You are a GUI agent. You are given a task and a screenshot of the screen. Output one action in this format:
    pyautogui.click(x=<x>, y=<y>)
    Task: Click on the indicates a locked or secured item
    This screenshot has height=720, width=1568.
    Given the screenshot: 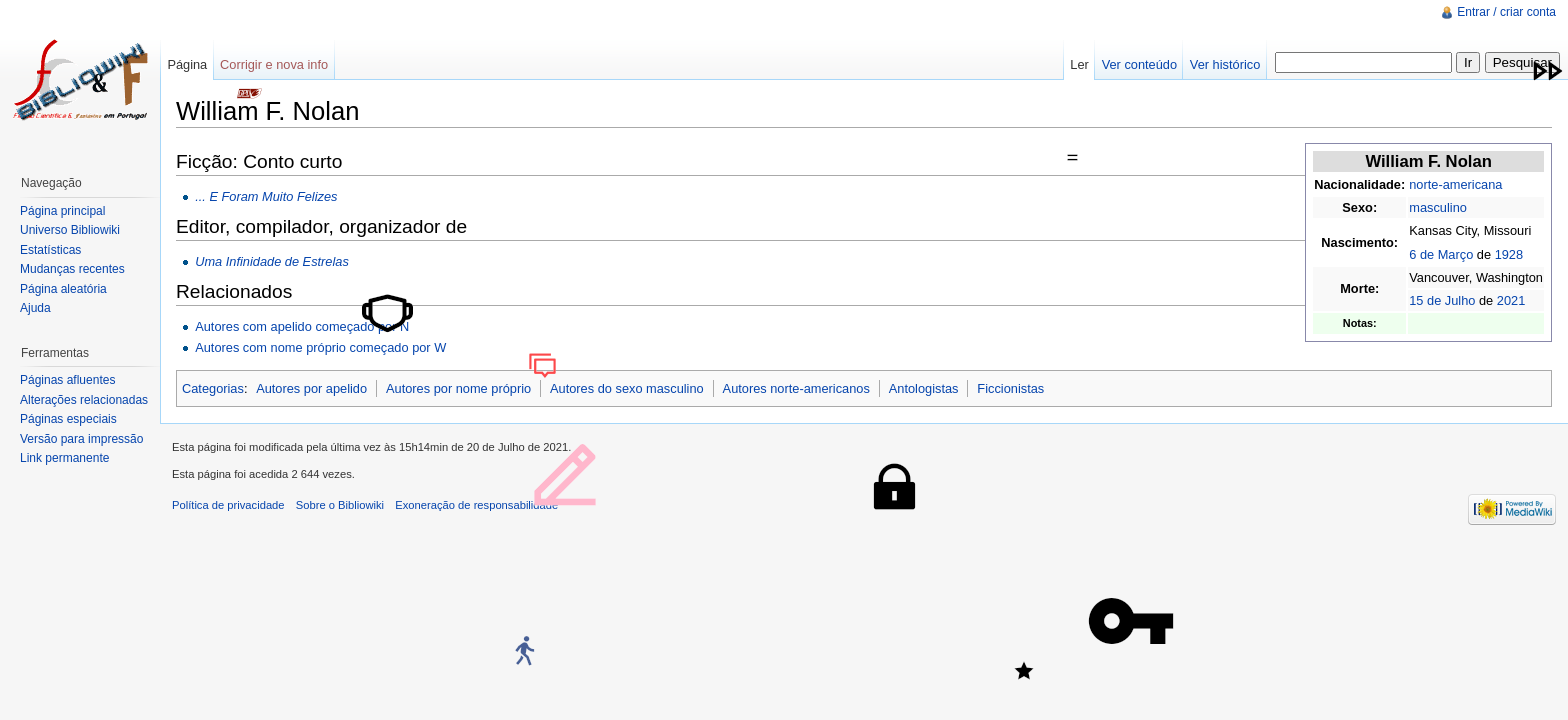 What is the action you would take?
    pyautogui.click(x=894, y=486)
    